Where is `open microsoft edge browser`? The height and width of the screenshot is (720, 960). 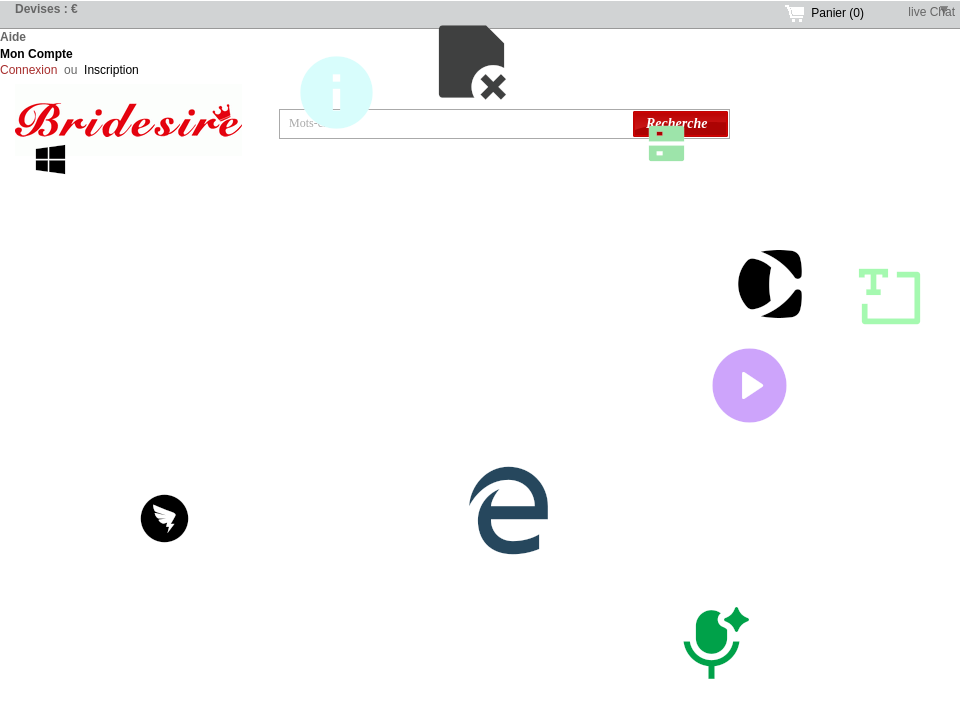 open microsoft edge browser is located at coordinates (508, 510).